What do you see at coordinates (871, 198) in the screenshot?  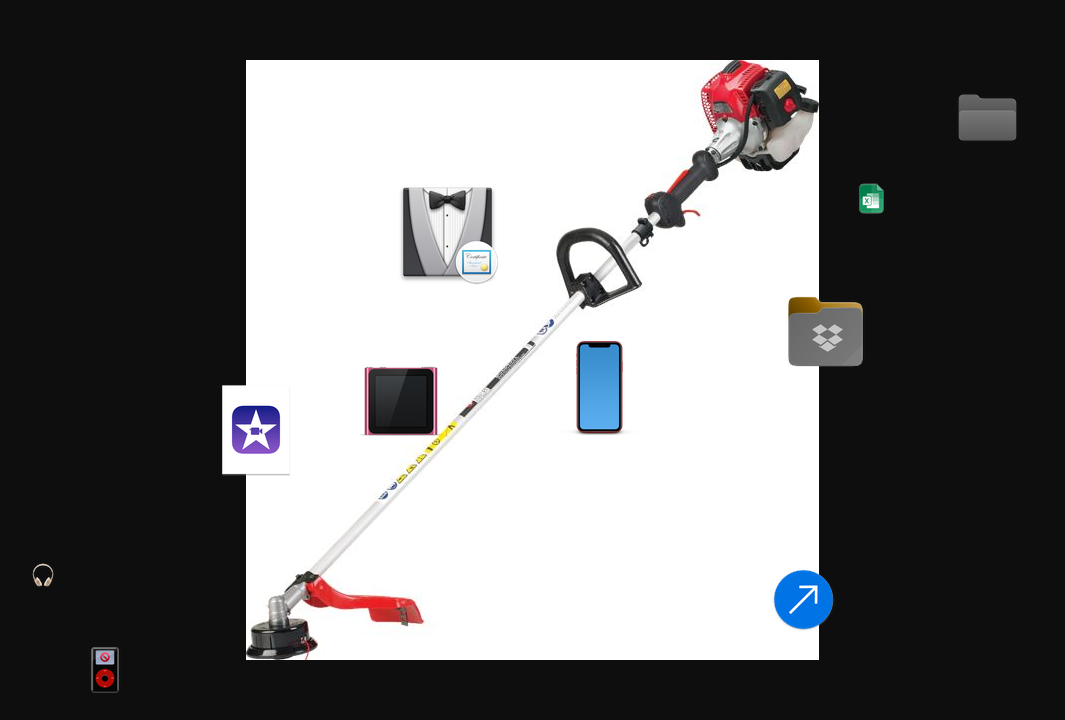 I see `open an excel spreadsheet file` at bounding box center [871, 198].